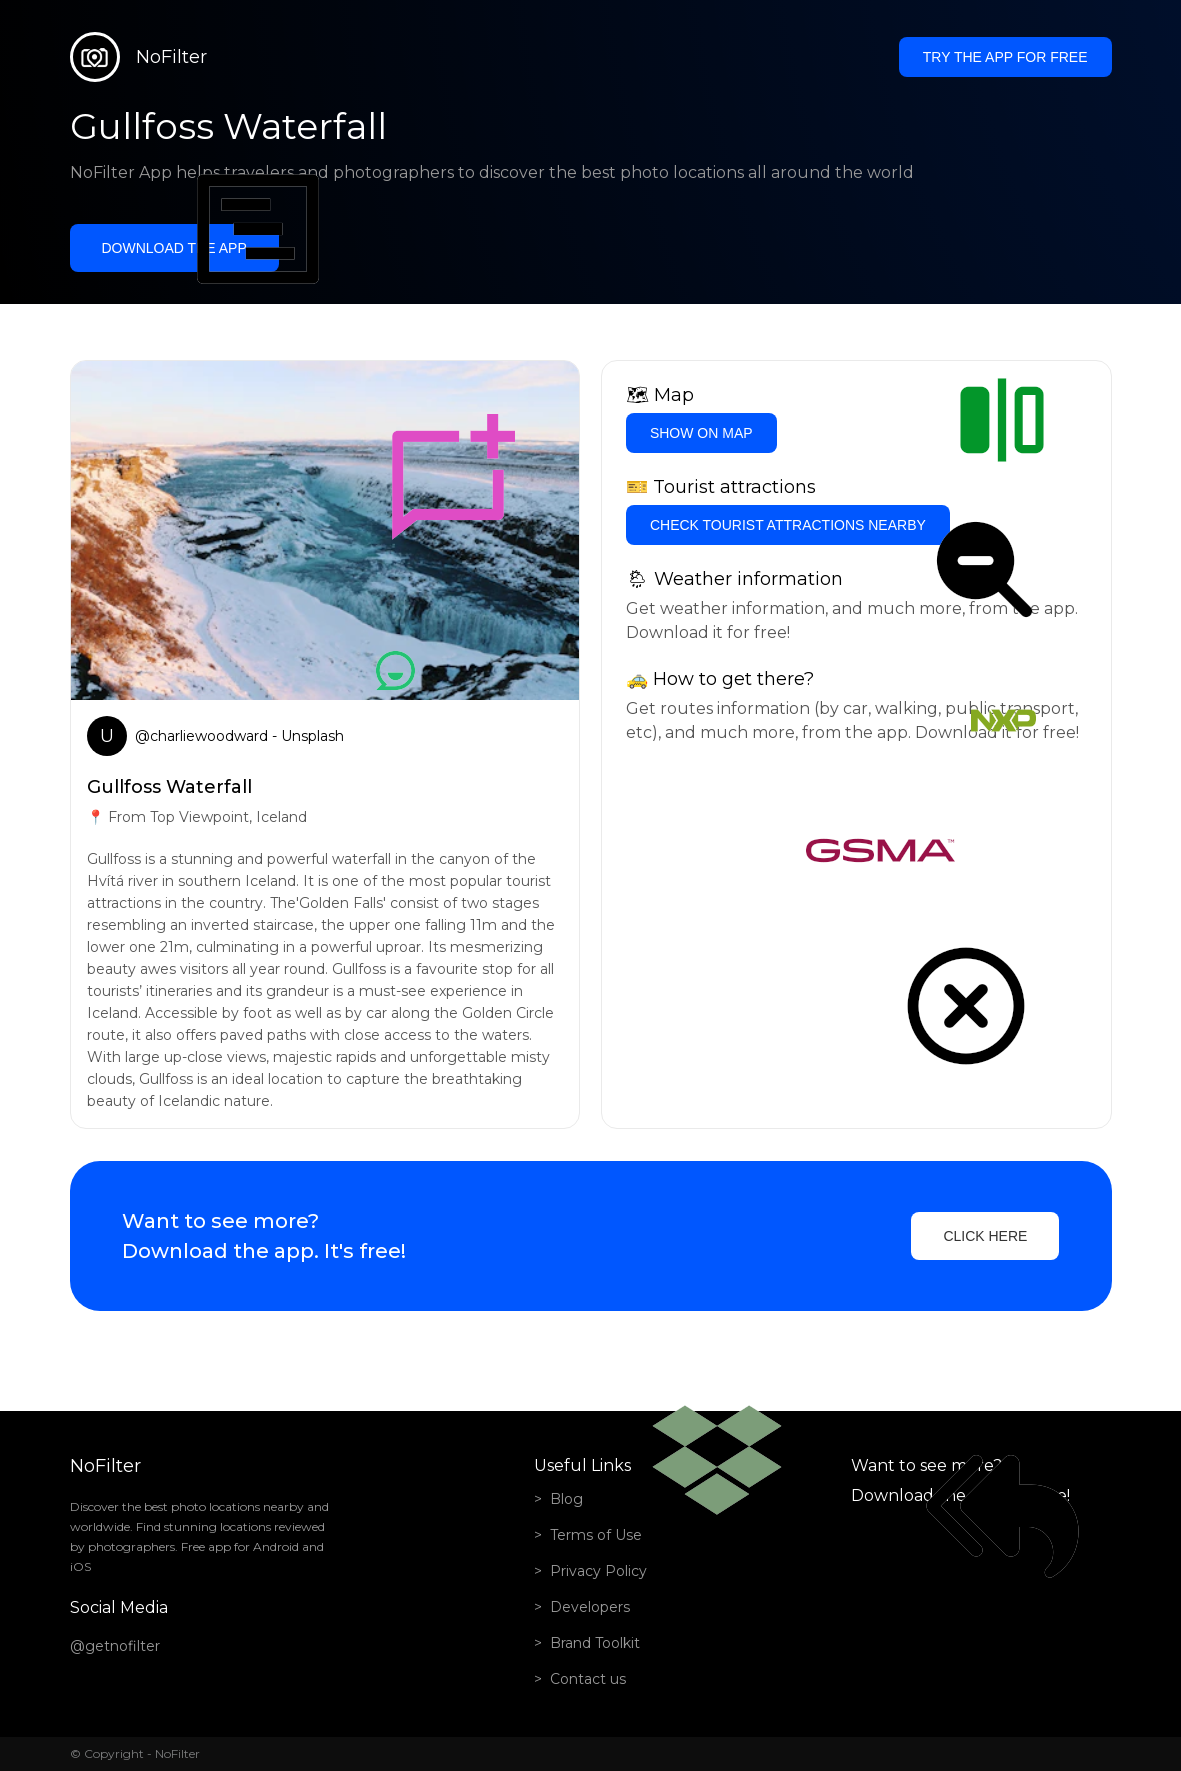  Describe the element at coordinates (966, 1006) in the screenshot. I see `close or dismiss a dialog` at that location.